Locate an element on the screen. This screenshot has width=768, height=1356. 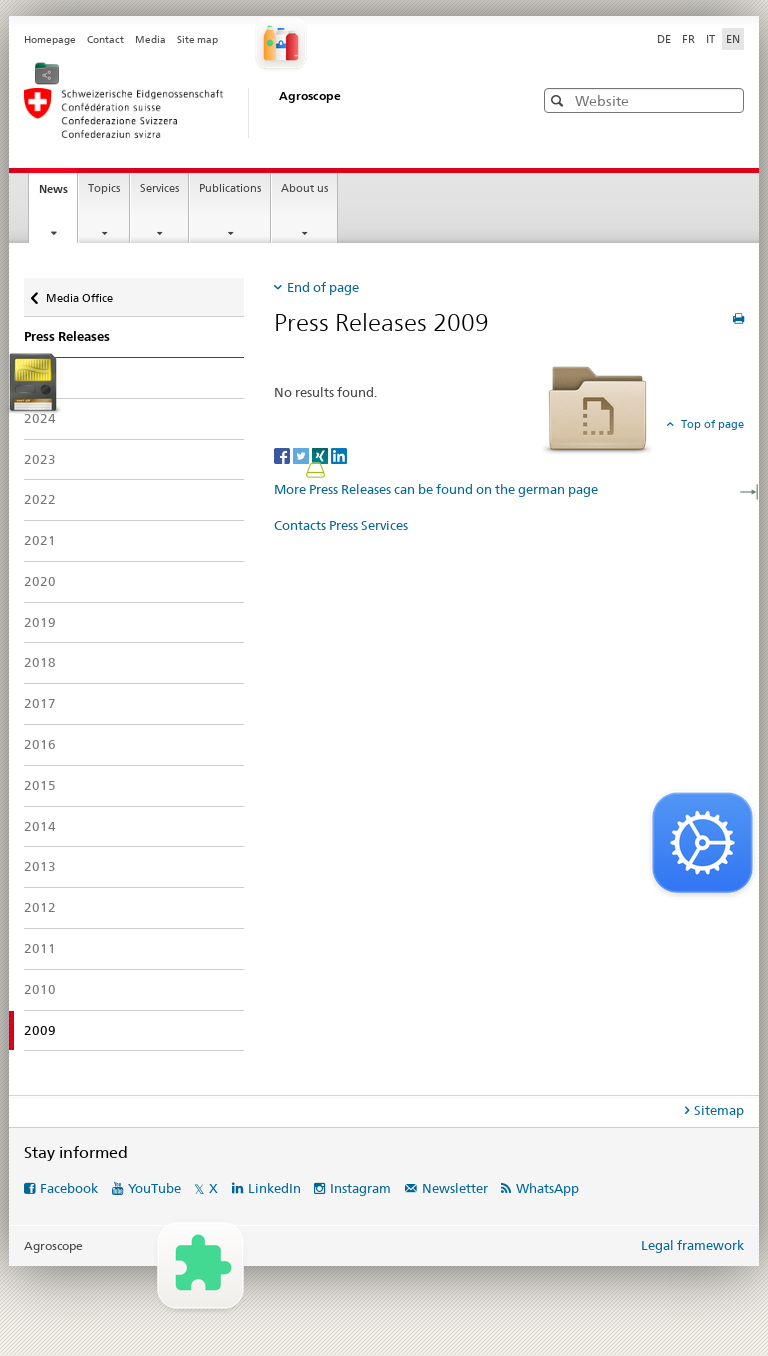
open palapeli puzzle game is located at coordinates (200, 1265).